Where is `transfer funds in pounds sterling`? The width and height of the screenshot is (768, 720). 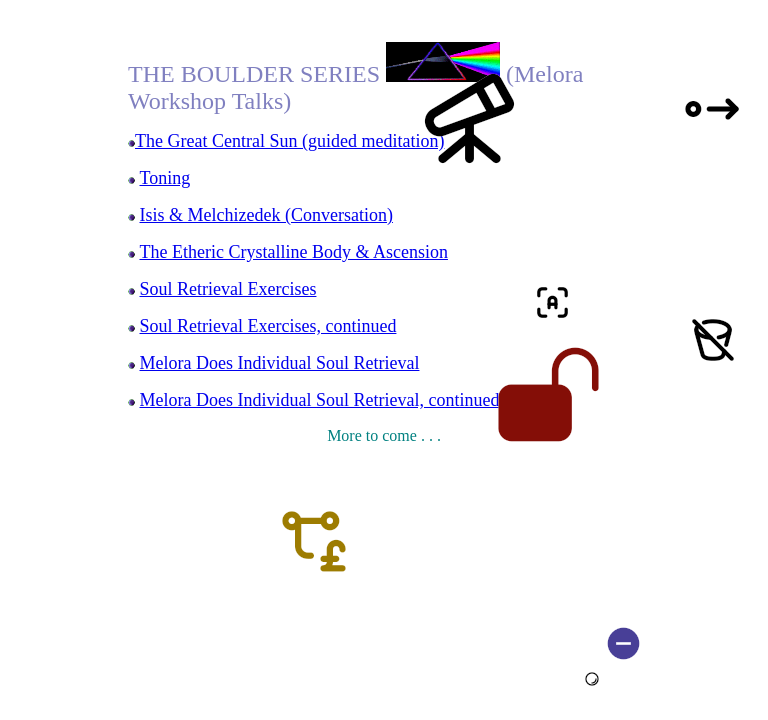
transfer funds in pounds sterling is located at coordinates (314, 543).